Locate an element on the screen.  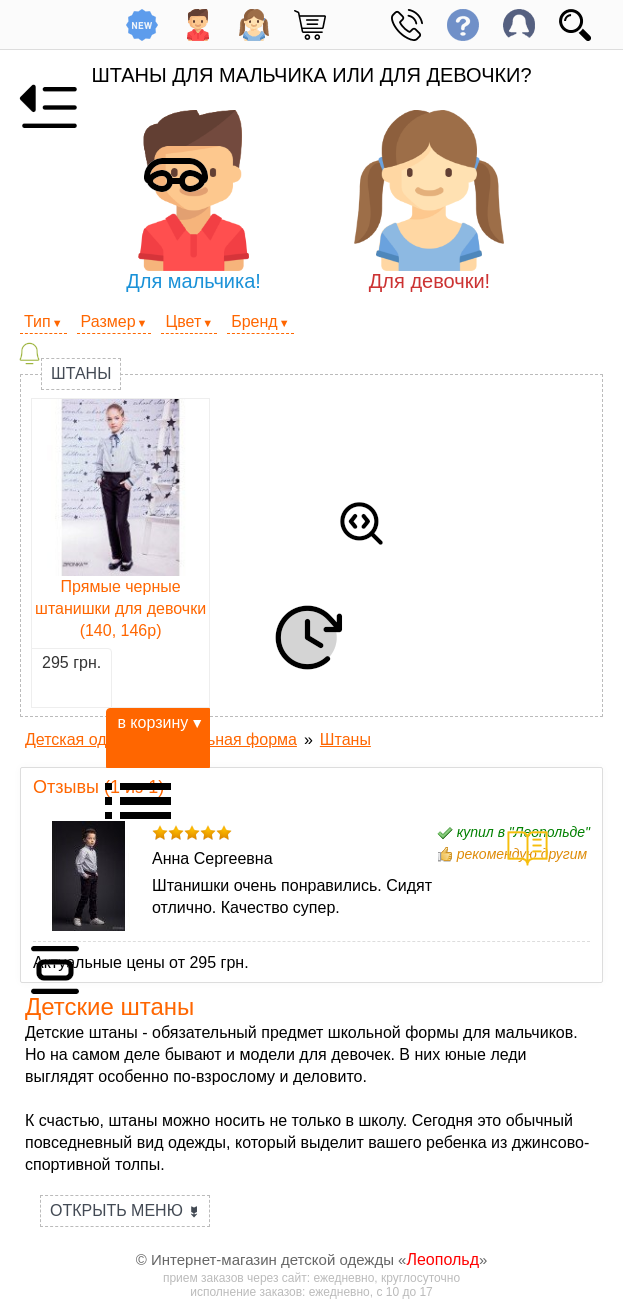
distribute elements evenly horizontally is located at coordinates (55, 970).